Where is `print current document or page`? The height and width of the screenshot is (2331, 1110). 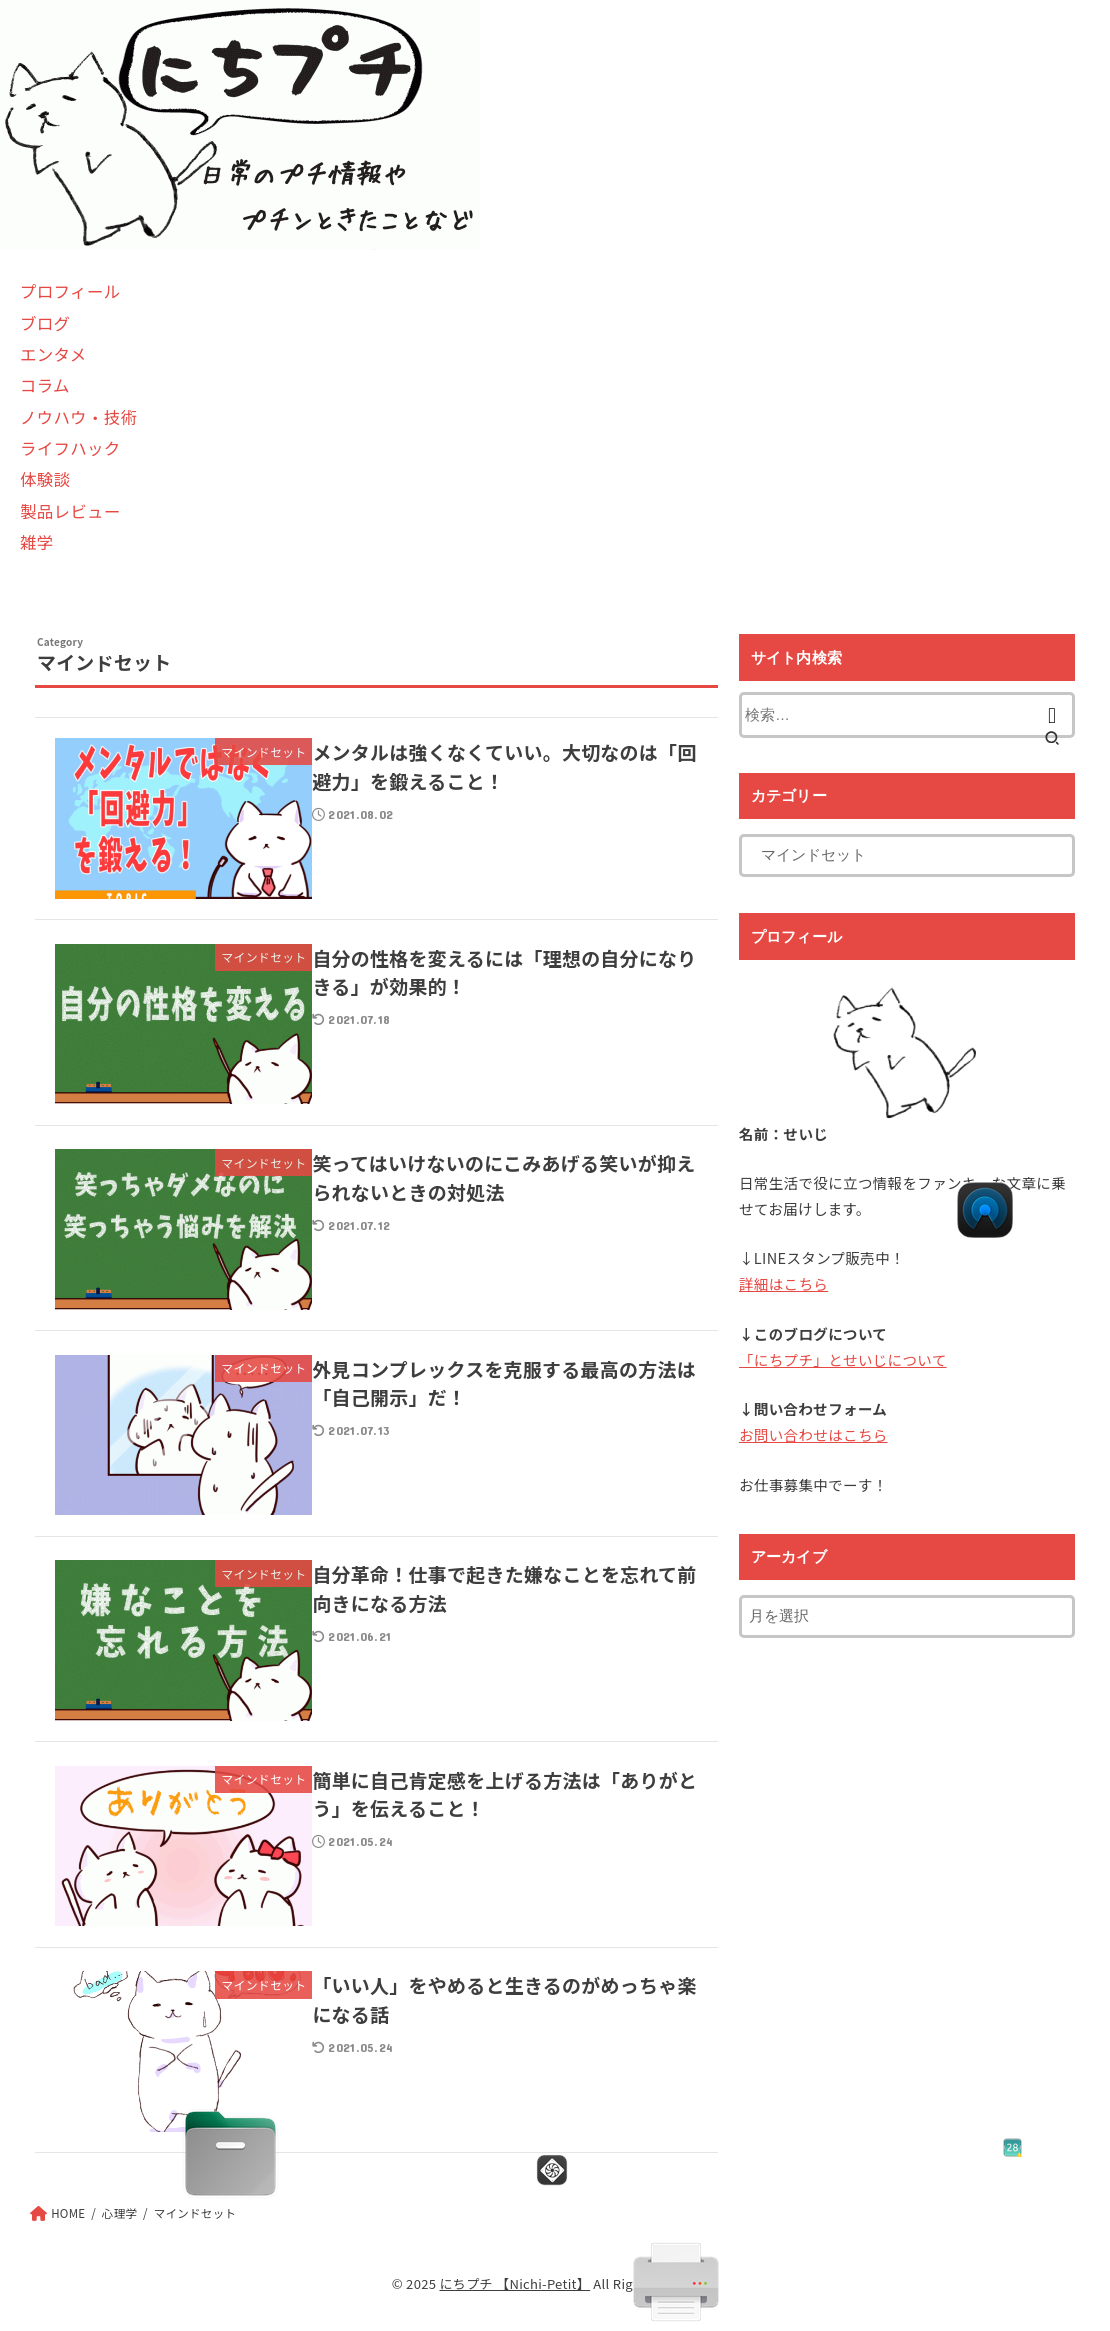
print current document or page is located at coordinates (676, 2282).